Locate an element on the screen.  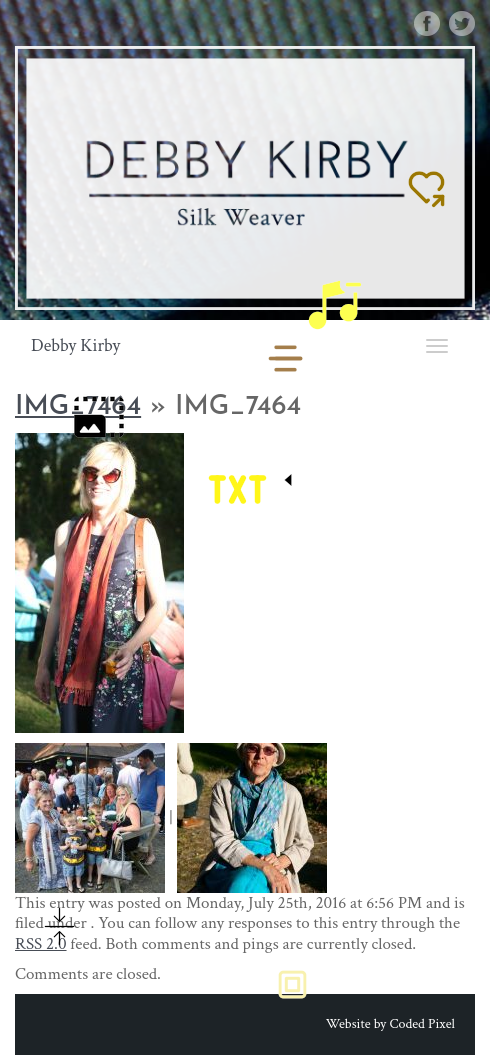
collapse or minimize vertical content is located at coordinates (59, 926).